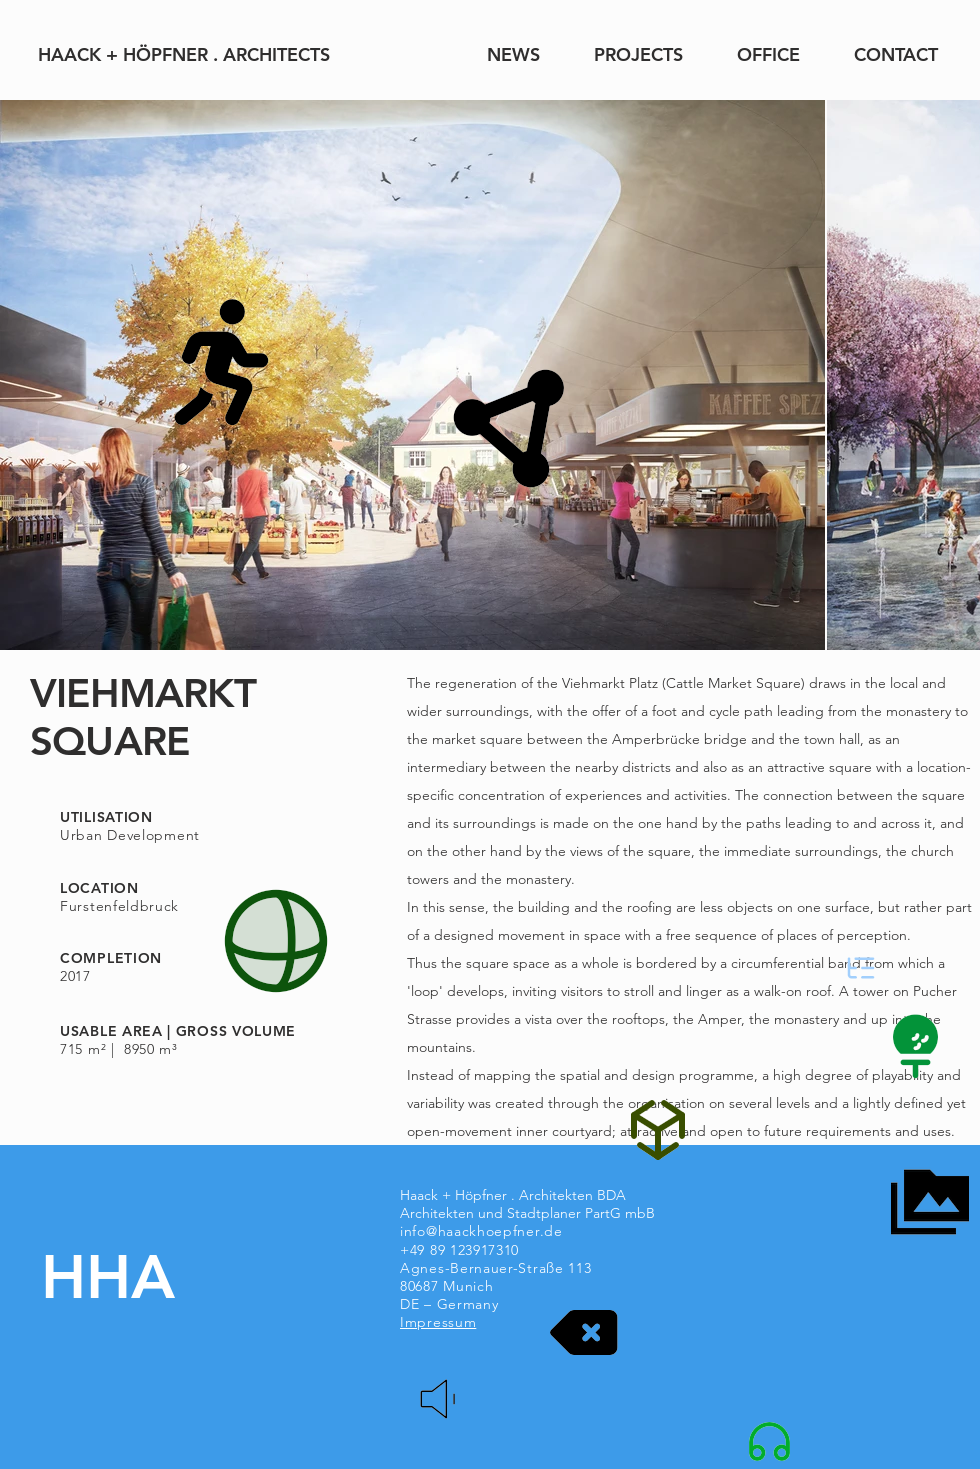  What do you see at coordinates (861, 968) in the screenshot?
I see `view hierarchical list or nested items` at bounding box center [861, 968].